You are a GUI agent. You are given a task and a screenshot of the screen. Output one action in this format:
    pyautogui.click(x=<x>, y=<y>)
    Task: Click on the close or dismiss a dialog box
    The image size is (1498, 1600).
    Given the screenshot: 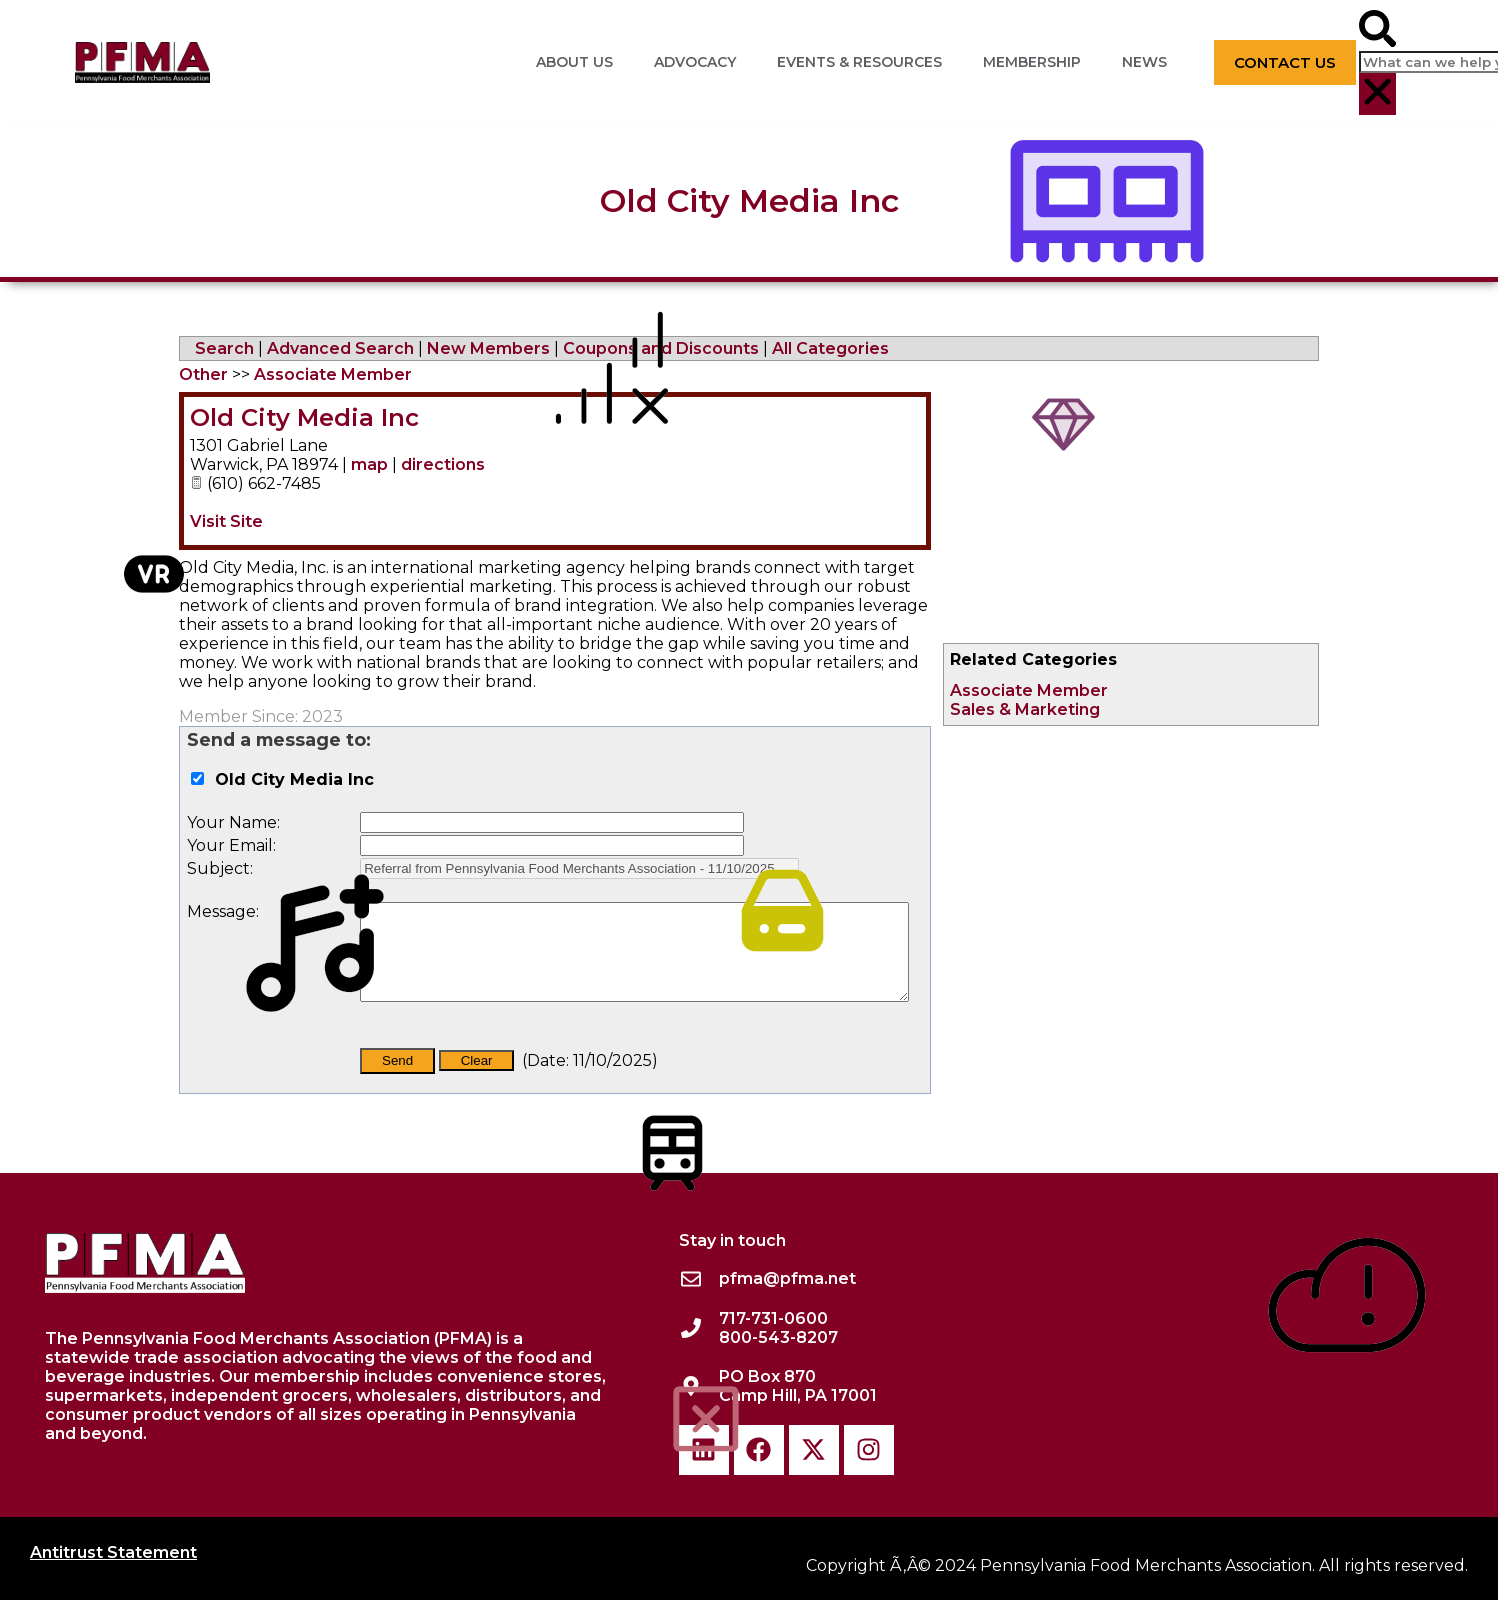 What is the action you would take?
    pyautogui.click(x=706, y=1419)
    